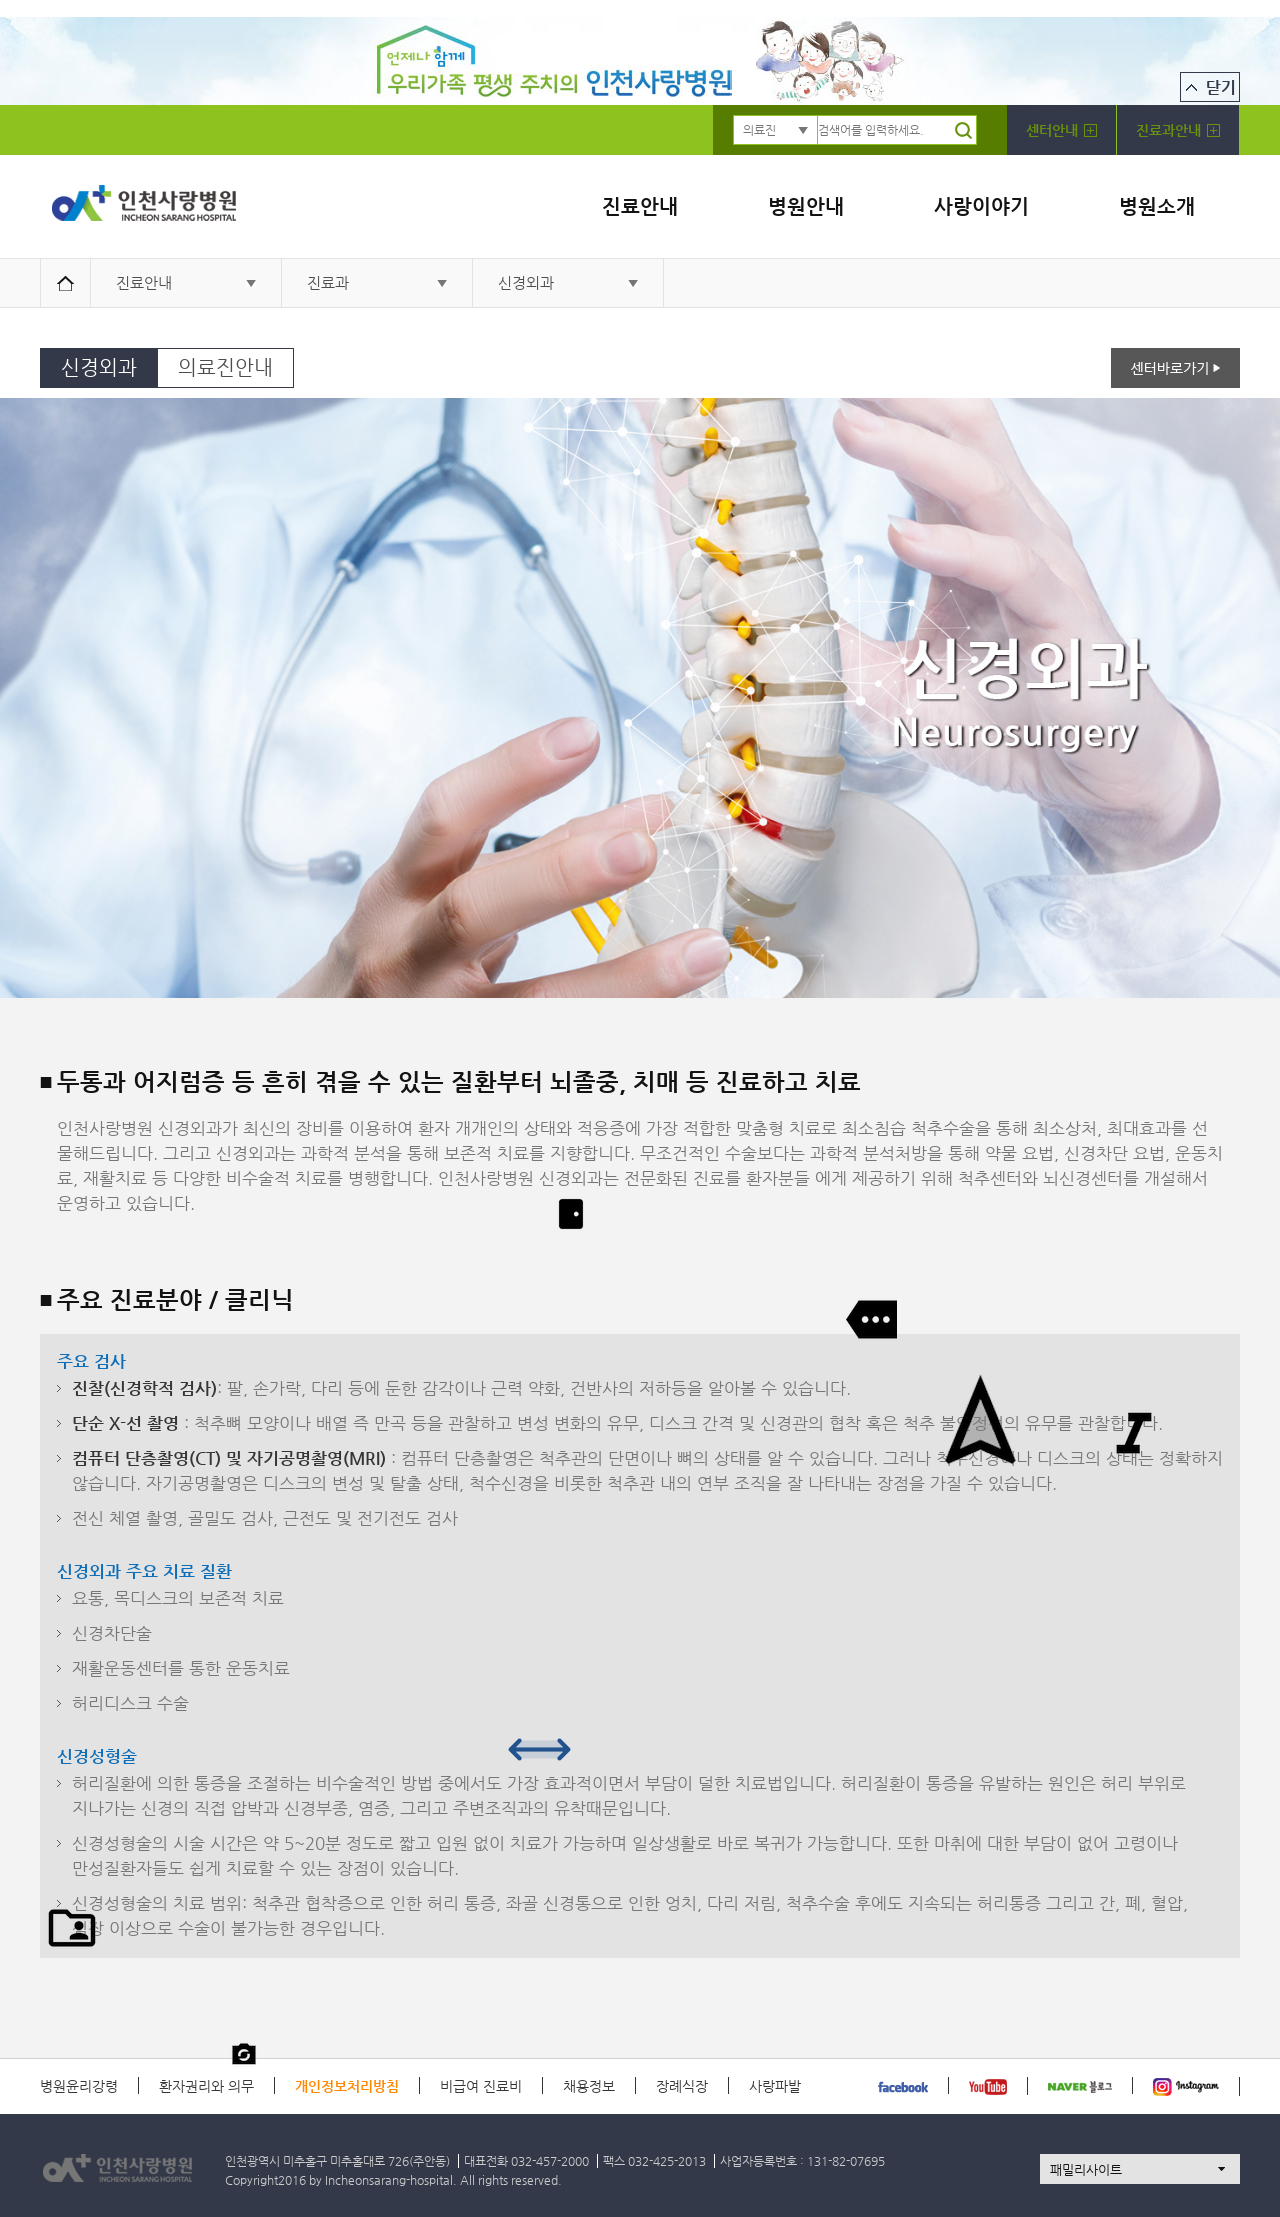  What do you see at coordinates (571, 1214) in the screenshot?
I see `door sensor status indicator` at bounding box center [571, 1214].